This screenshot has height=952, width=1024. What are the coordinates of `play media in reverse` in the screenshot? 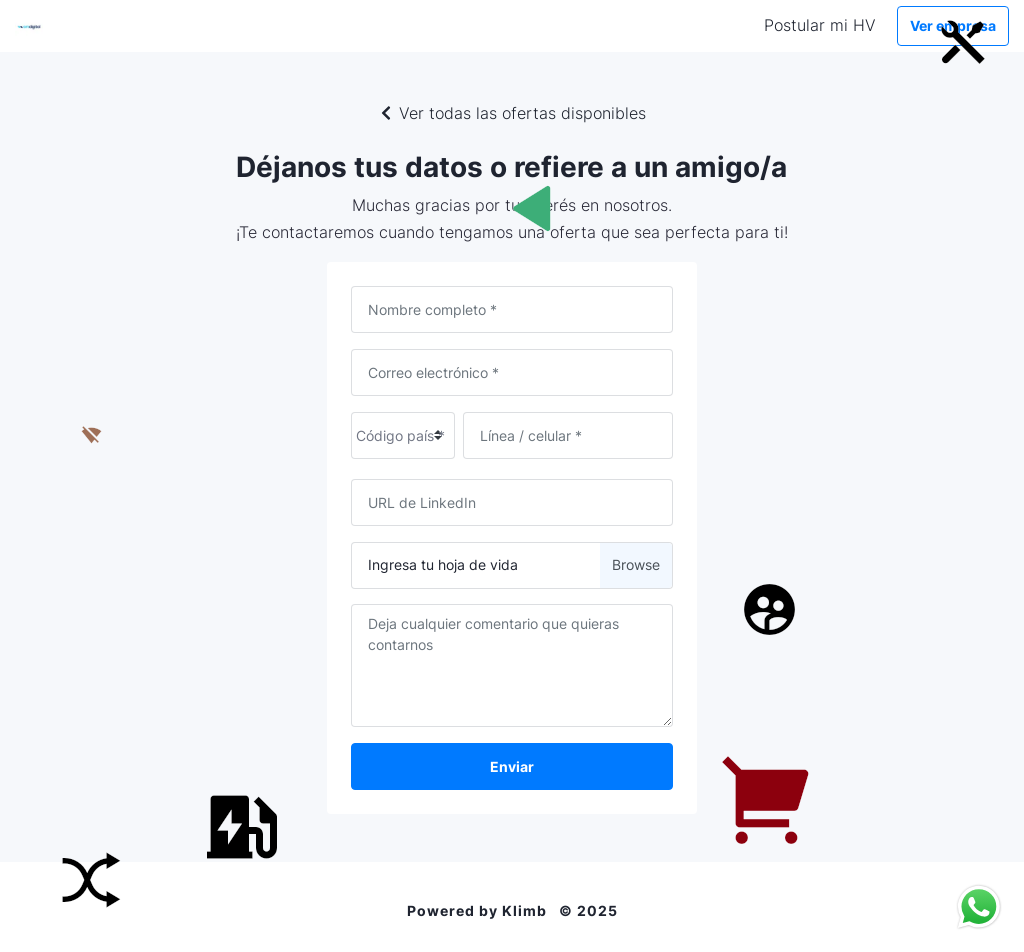 It's located at (535, 208).